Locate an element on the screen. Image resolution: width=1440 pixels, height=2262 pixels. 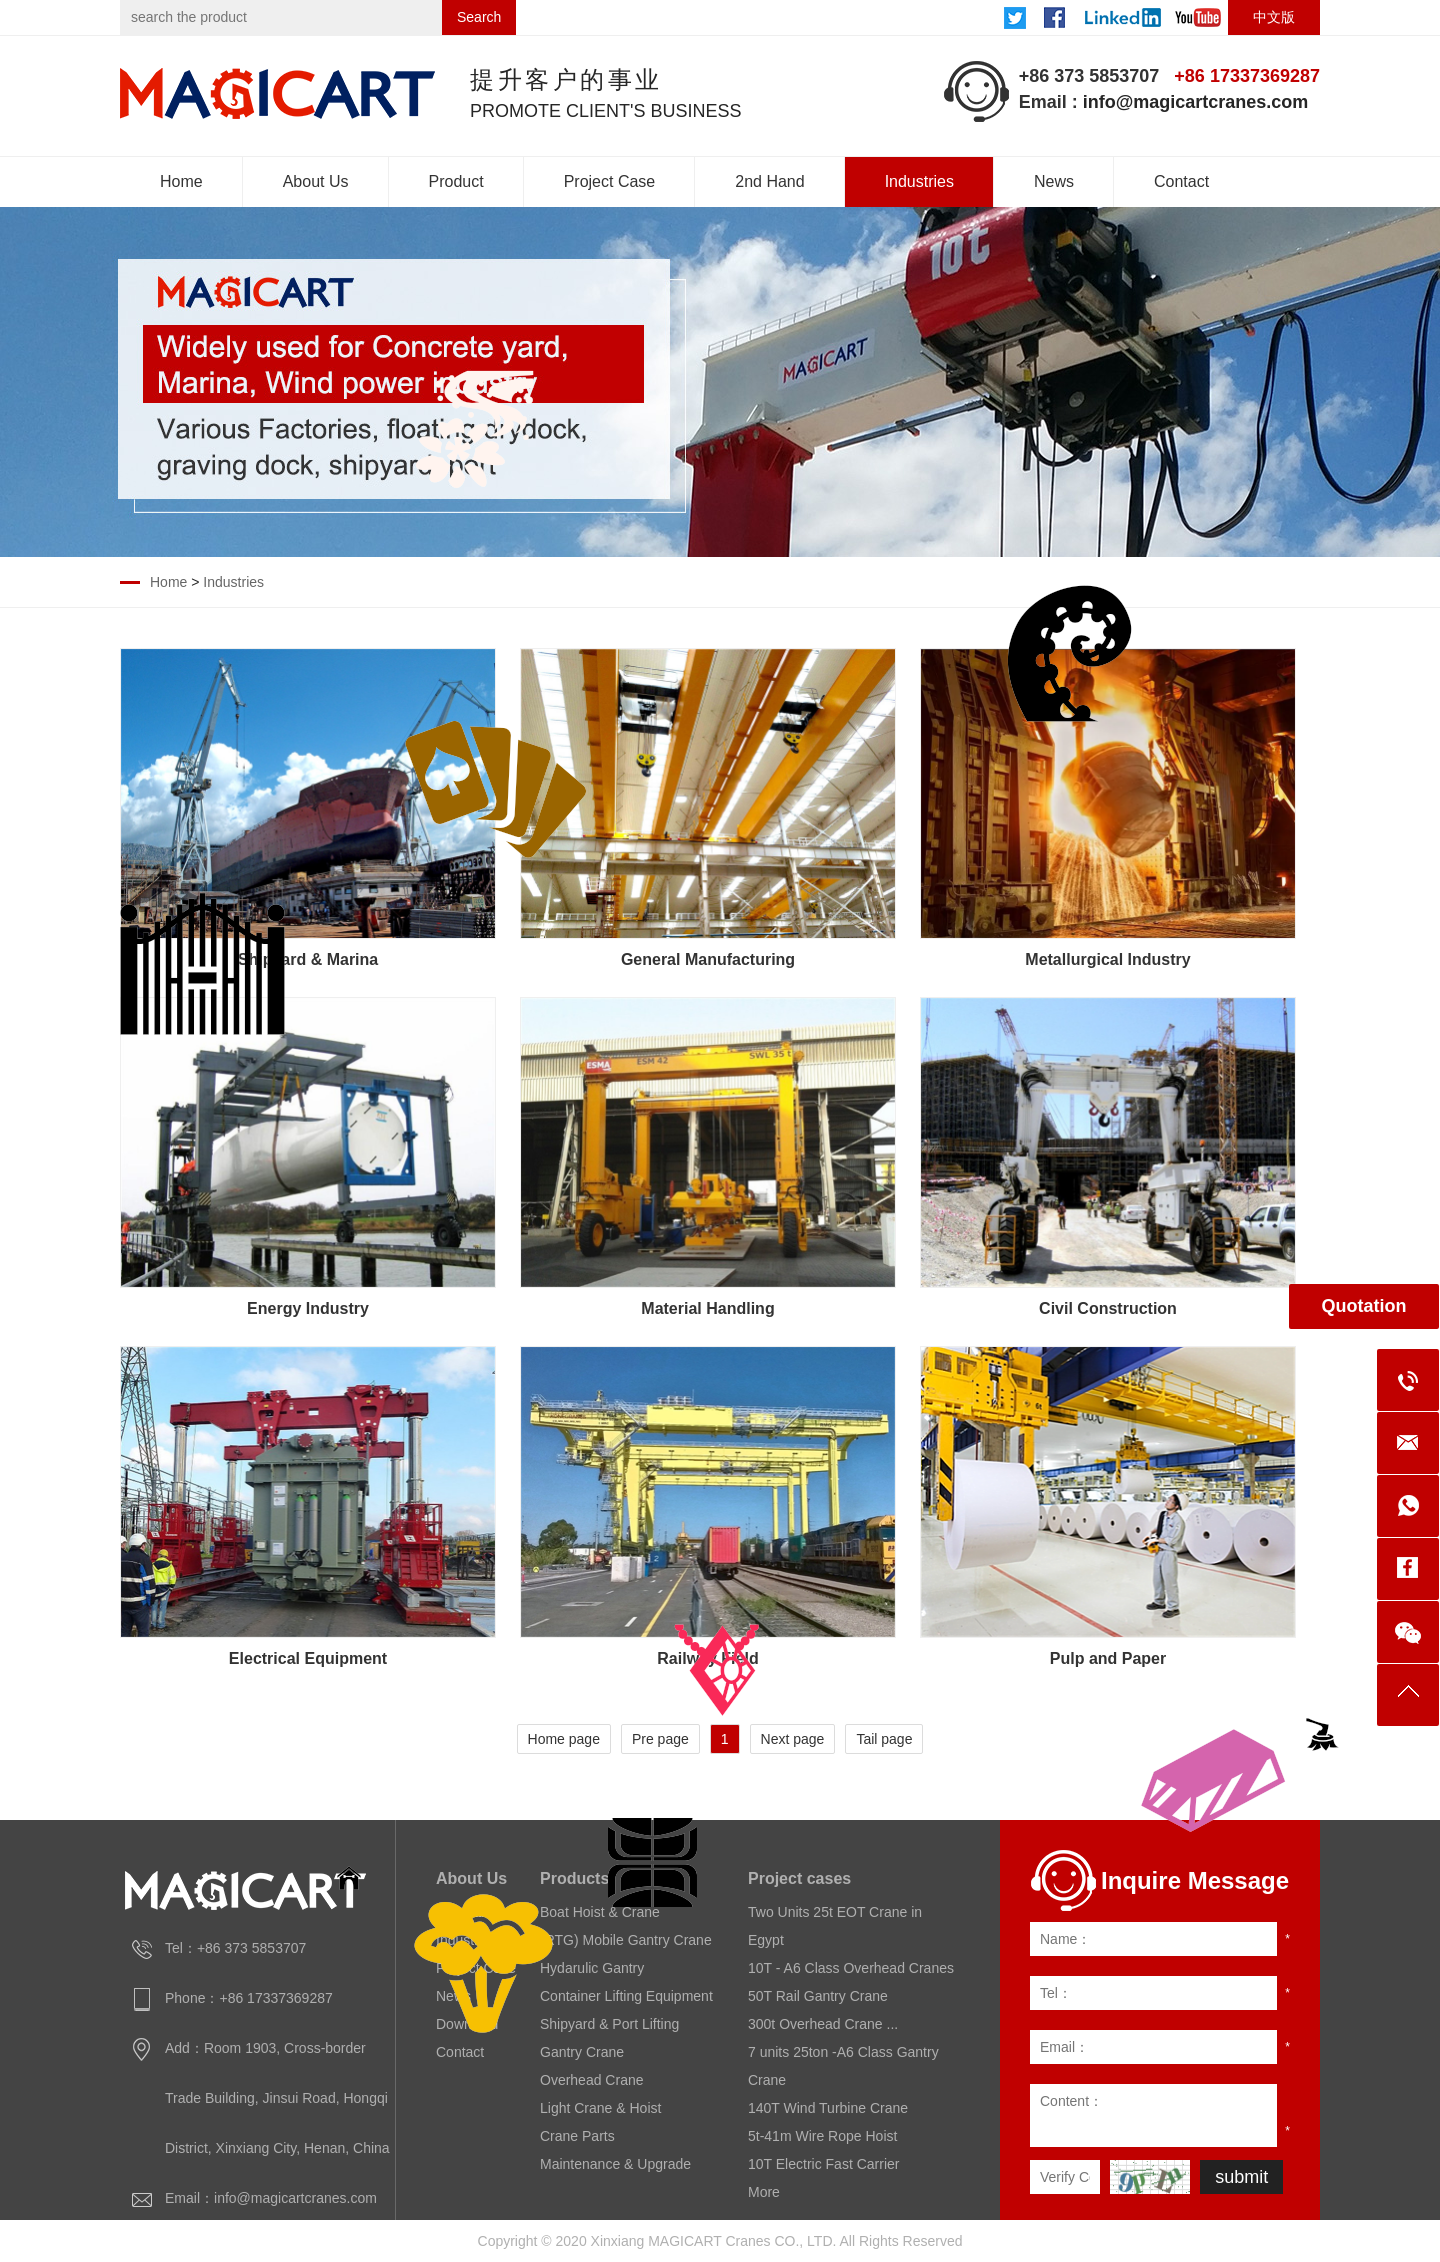
enter a gated area or level is located at coordinates (202, 952).